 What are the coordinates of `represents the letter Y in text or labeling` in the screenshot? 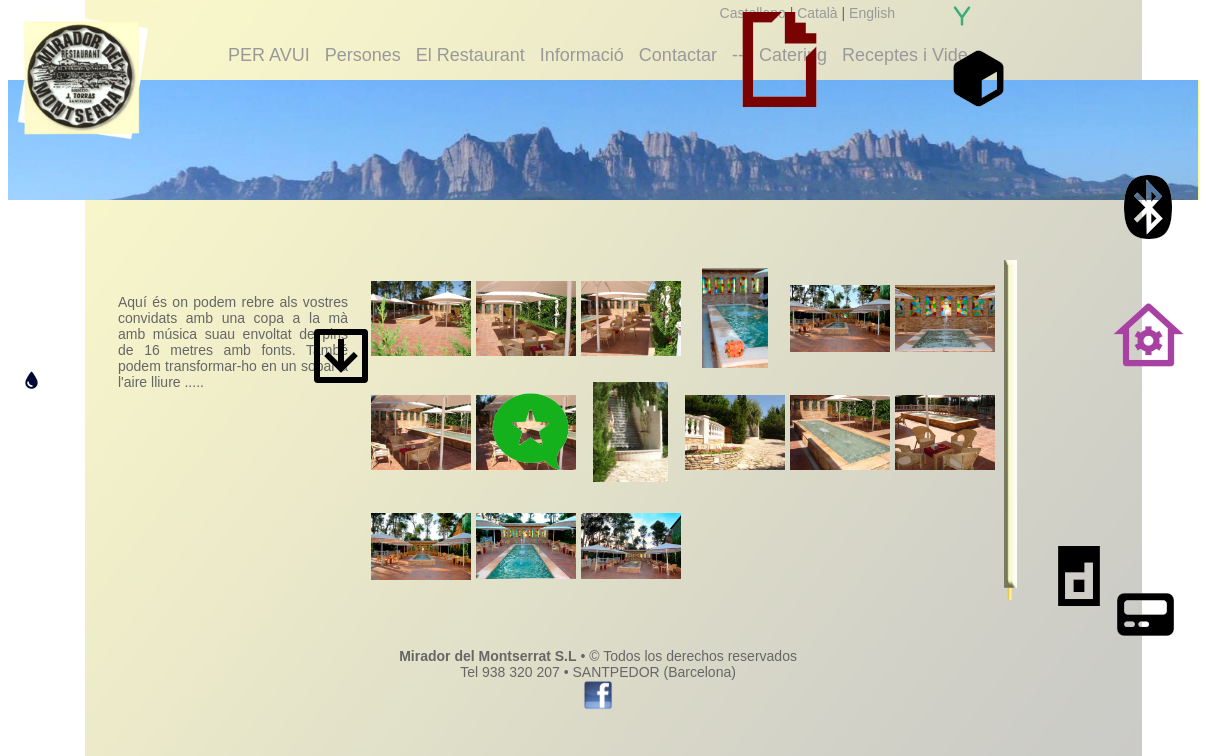 It's located at (962, 16).